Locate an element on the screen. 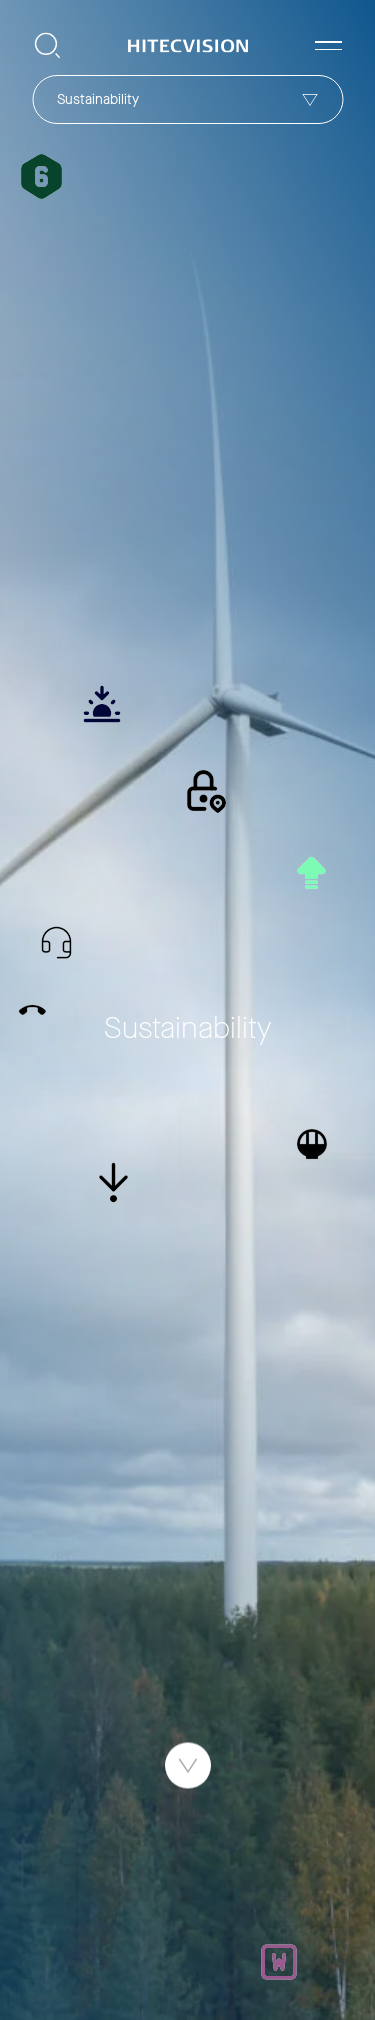 Image resolution: width=375 pixels, height=2020 pixels. keyboard key for the letter W is located at coordinates (279, 1962).